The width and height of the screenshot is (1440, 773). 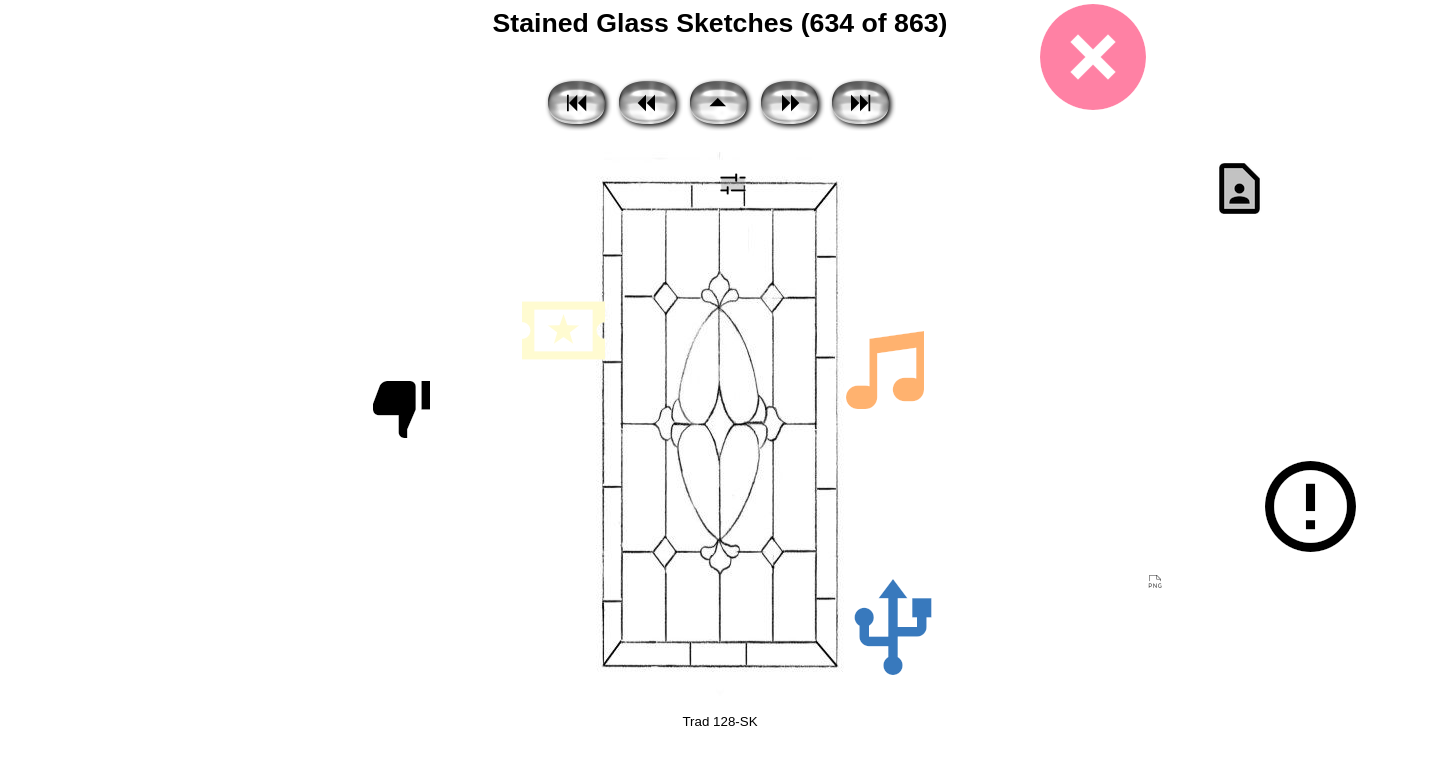 I want to click on indicates USB connection available, so click(x=893, y=627).